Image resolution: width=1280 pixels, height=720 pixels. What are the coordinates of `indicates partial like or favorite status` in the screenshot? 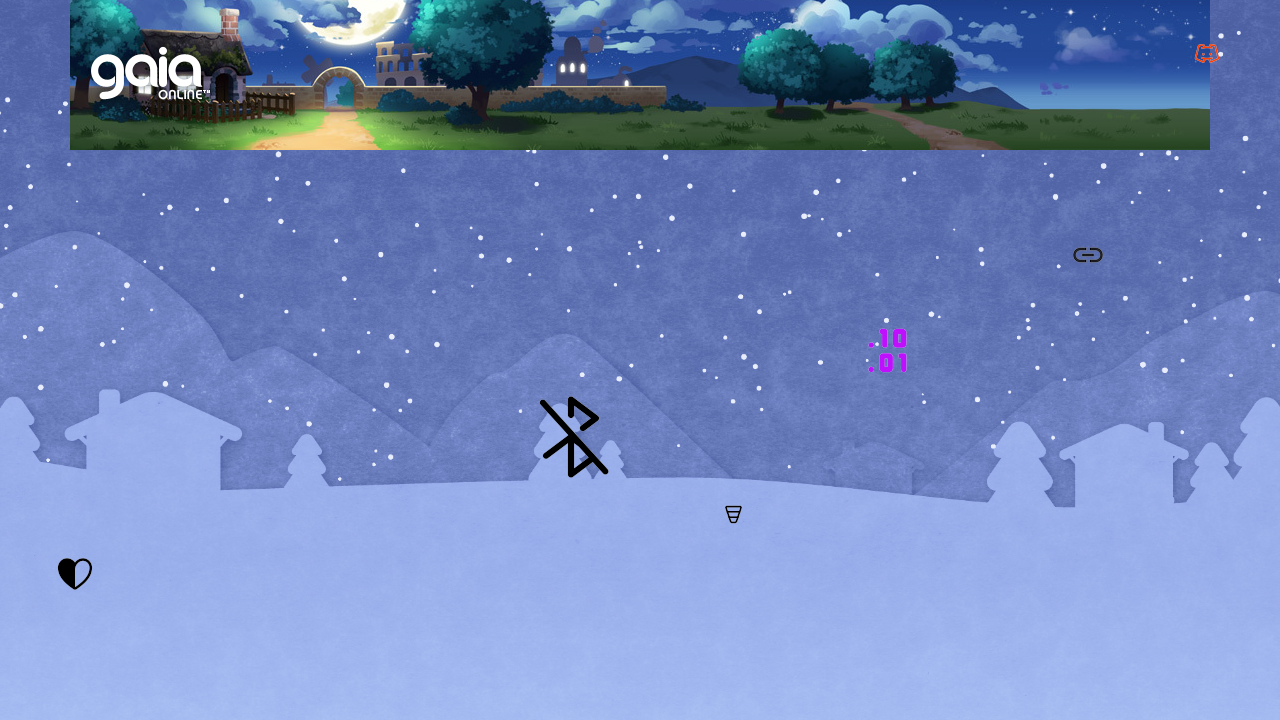 It's located at (75, 574).